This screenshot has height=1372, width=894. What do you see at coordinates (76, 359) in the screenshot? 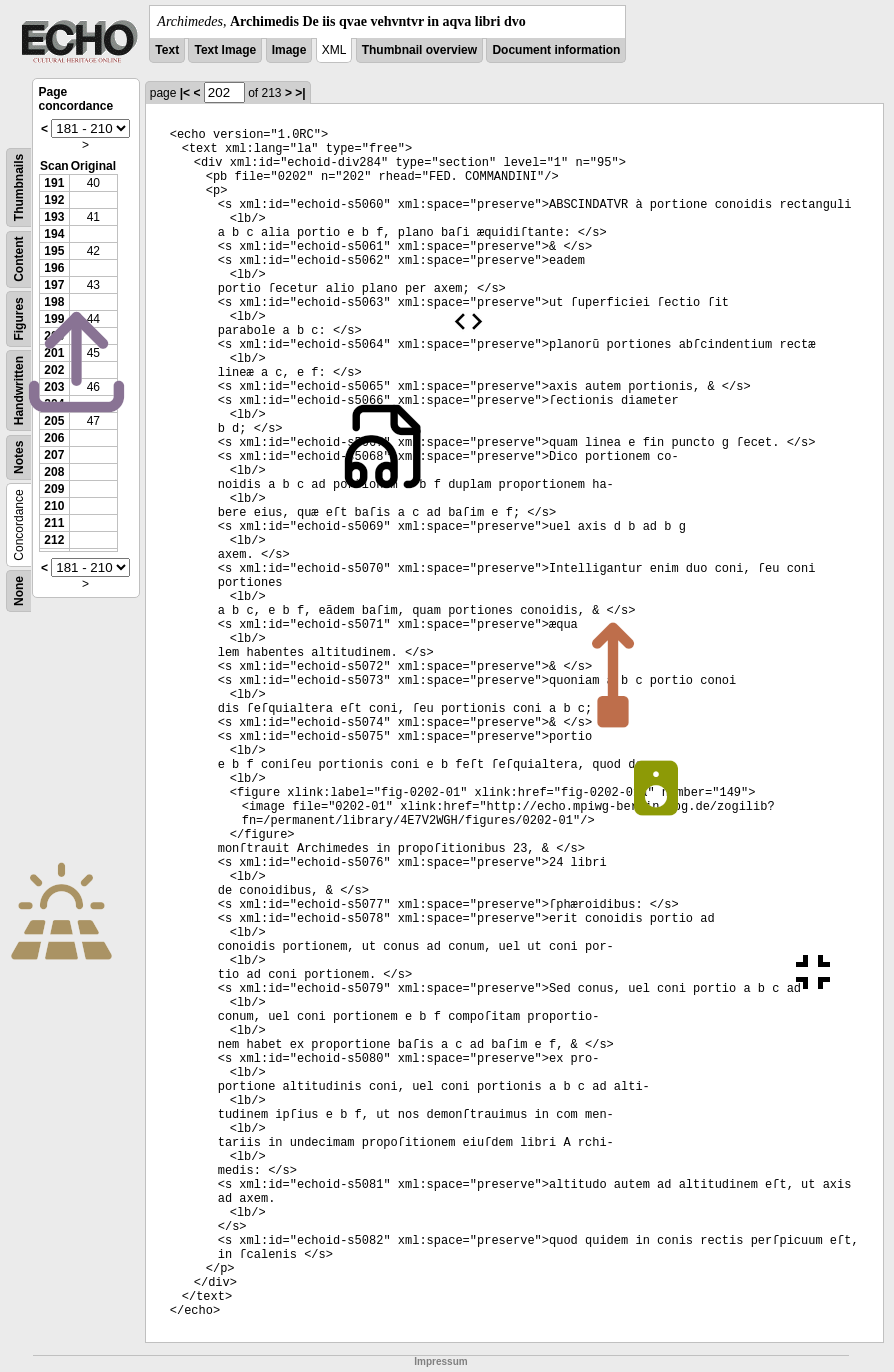
I see `upload a file or document` at bounding box center [76, 359].